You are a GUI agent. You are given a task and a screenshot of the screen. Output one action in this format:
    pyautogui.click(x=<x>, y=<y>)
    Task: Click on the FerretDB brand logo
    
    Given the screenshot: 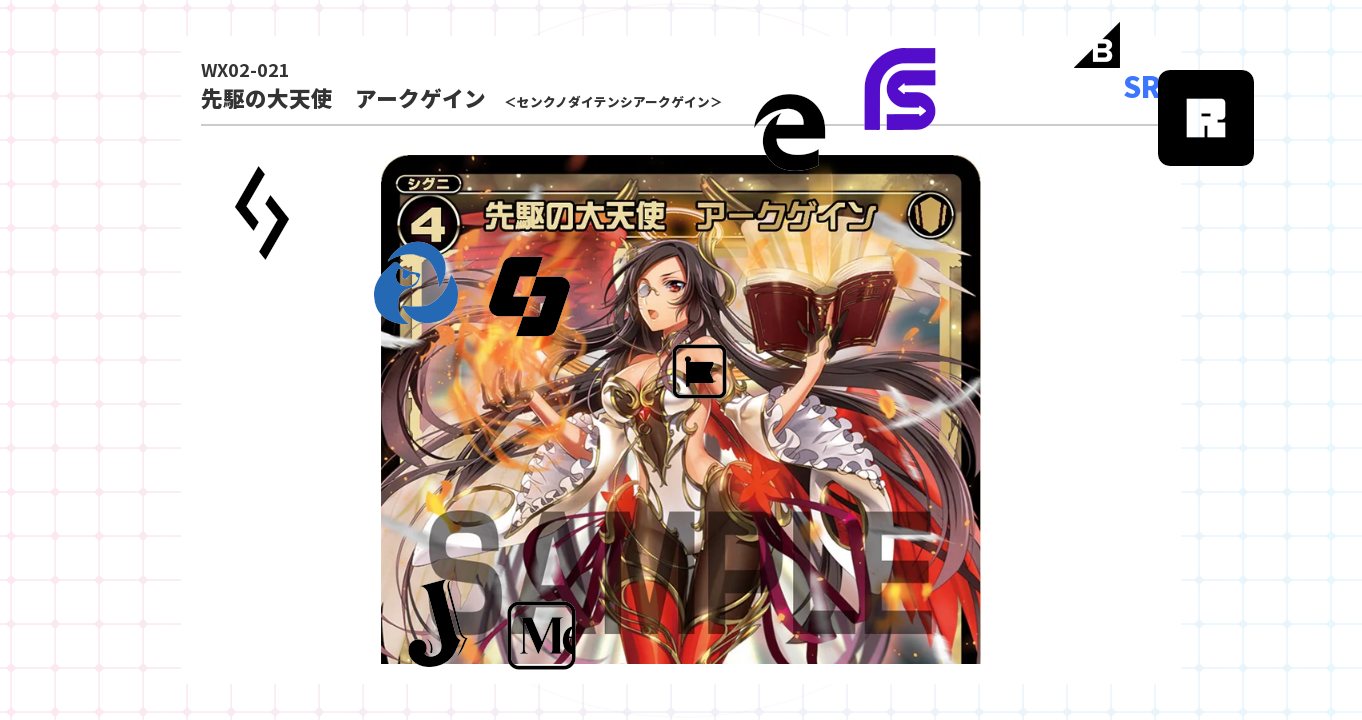 What is the action you would take?
    pyautogui.click(x=416, y=283)
    